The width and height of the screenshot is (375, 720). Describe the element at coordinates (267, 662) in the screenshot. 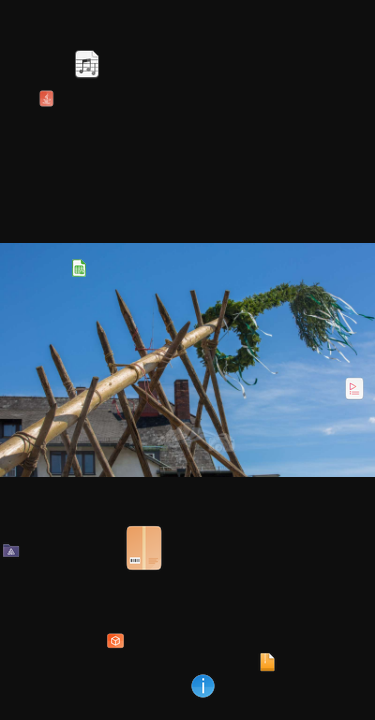

I see `a compressed package or archive file` at that location.